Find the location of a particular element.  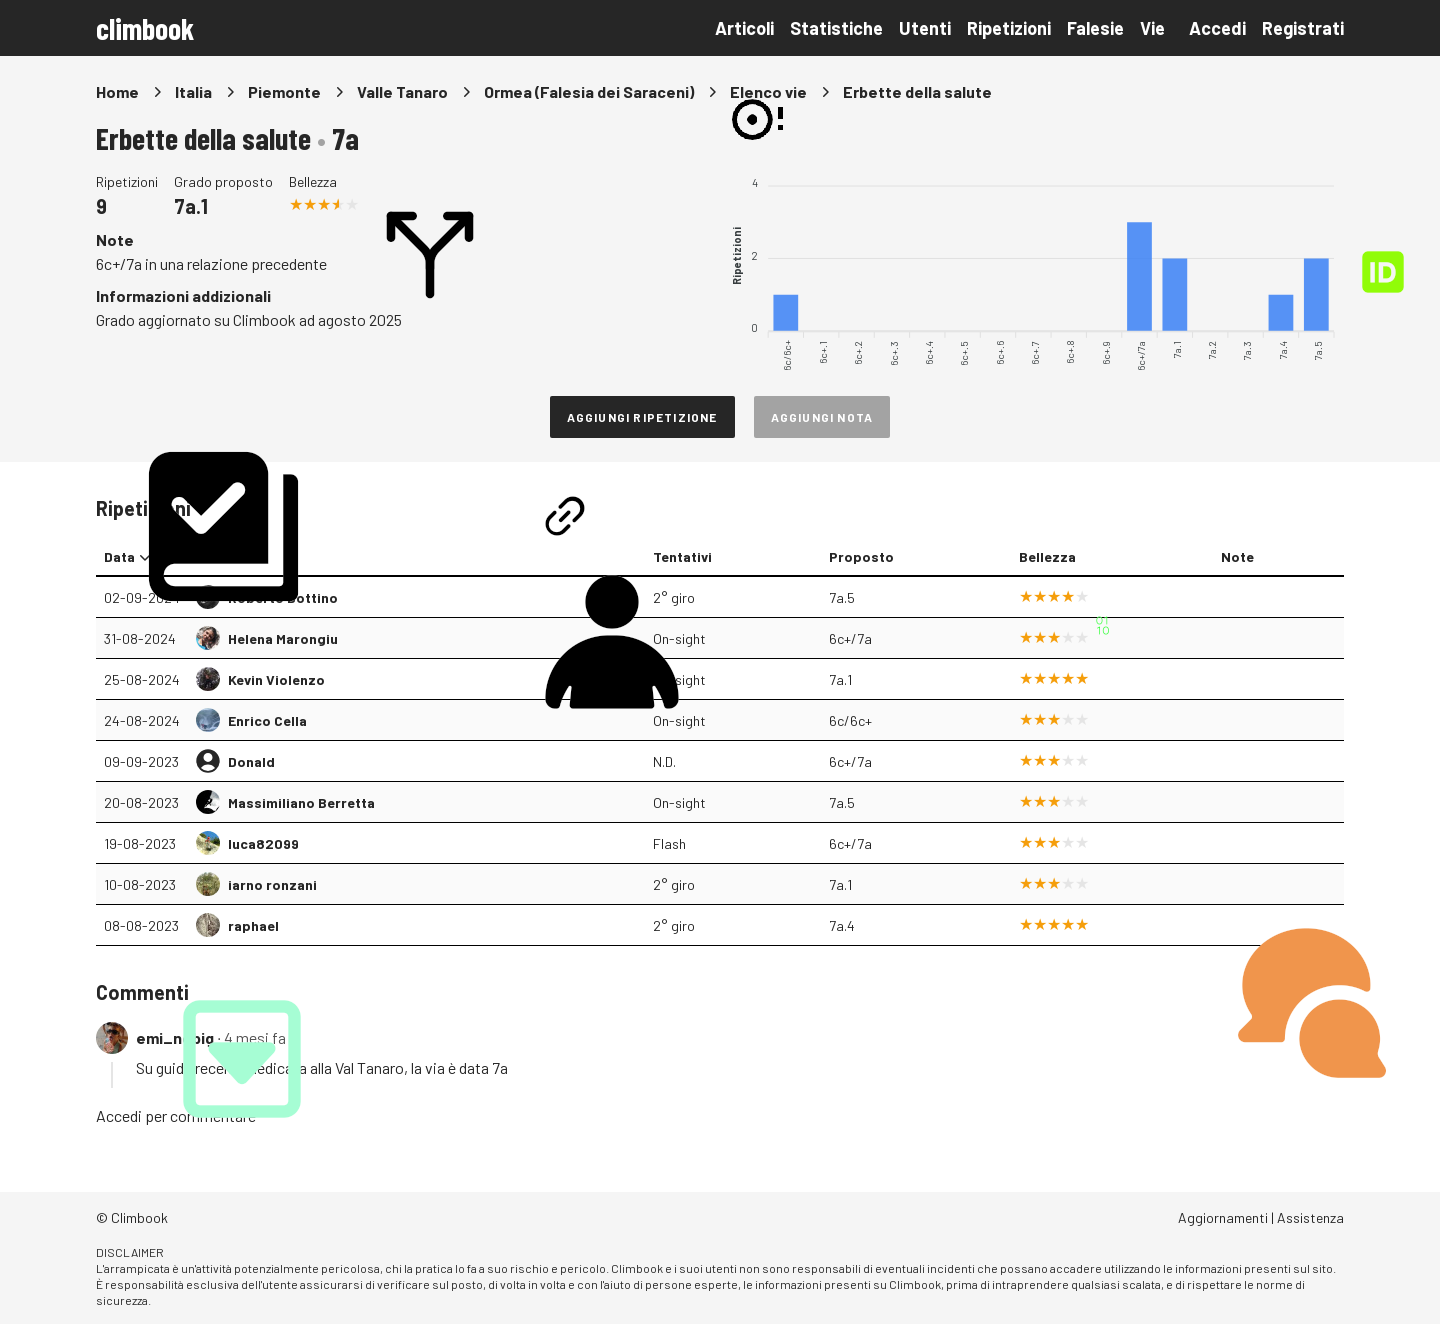

expand dropdown menu is located at coordinates (242, 1059).